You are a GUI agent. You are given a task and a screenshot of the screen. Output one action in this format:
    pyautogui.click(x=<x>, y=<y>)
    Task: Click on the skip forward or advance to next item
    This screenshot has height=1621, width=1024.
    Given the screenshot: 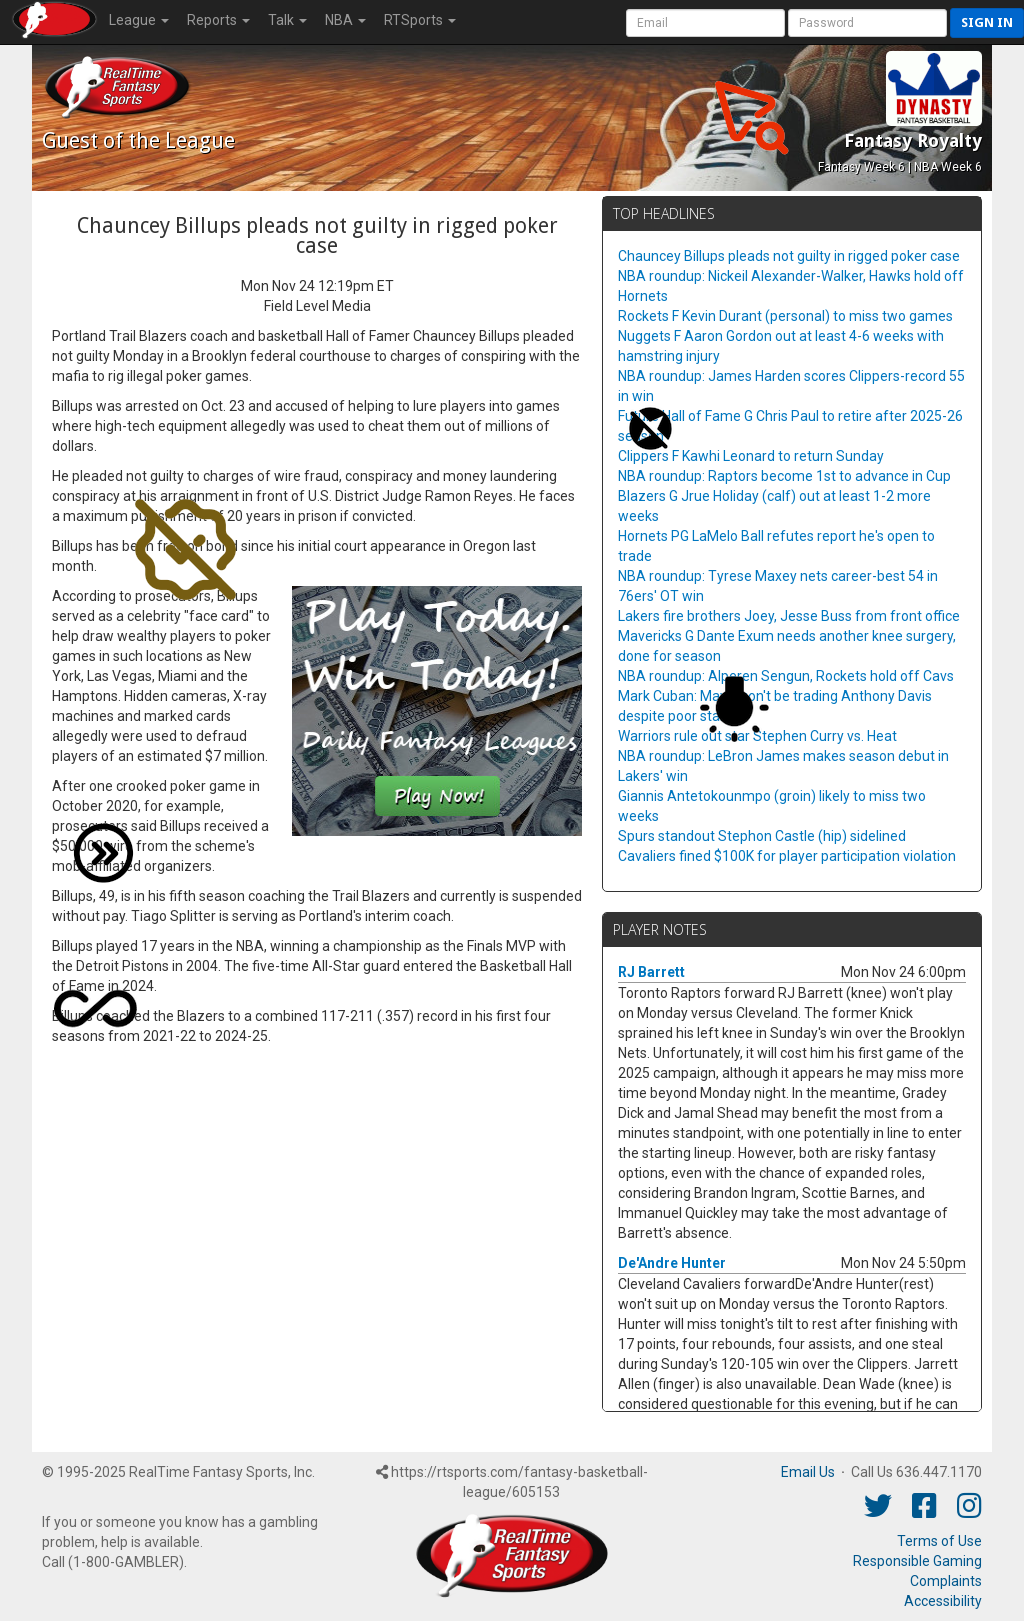 What is the action you would take?
    pyautogui.click(x=103, y=853)
    